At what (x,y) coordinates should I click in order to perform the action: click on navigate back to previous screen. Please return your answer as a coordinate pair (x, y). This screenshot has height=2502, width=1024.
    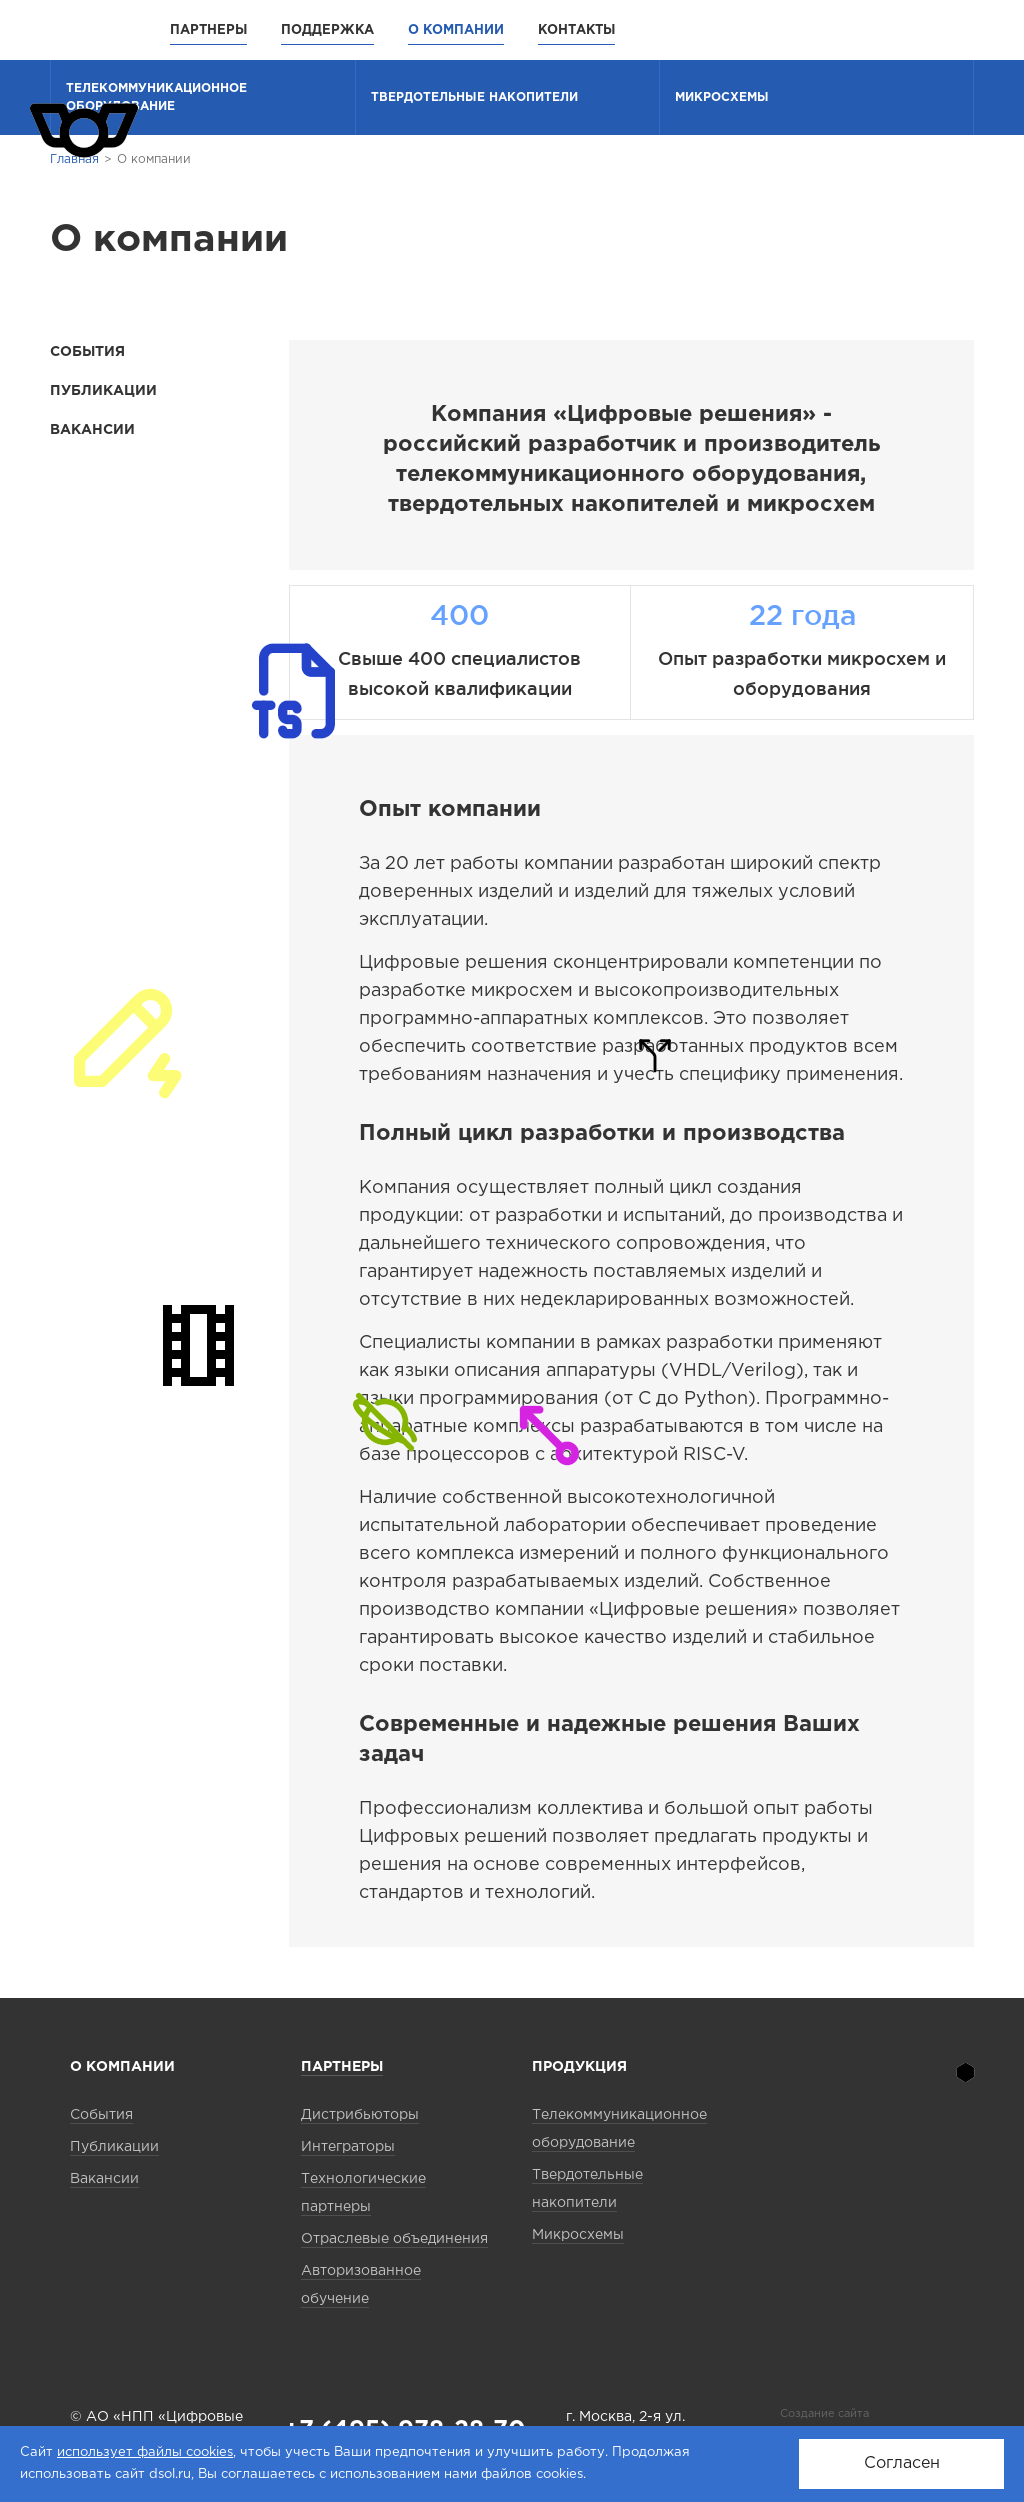
    Looking at the image, I should click on (547, 1433).